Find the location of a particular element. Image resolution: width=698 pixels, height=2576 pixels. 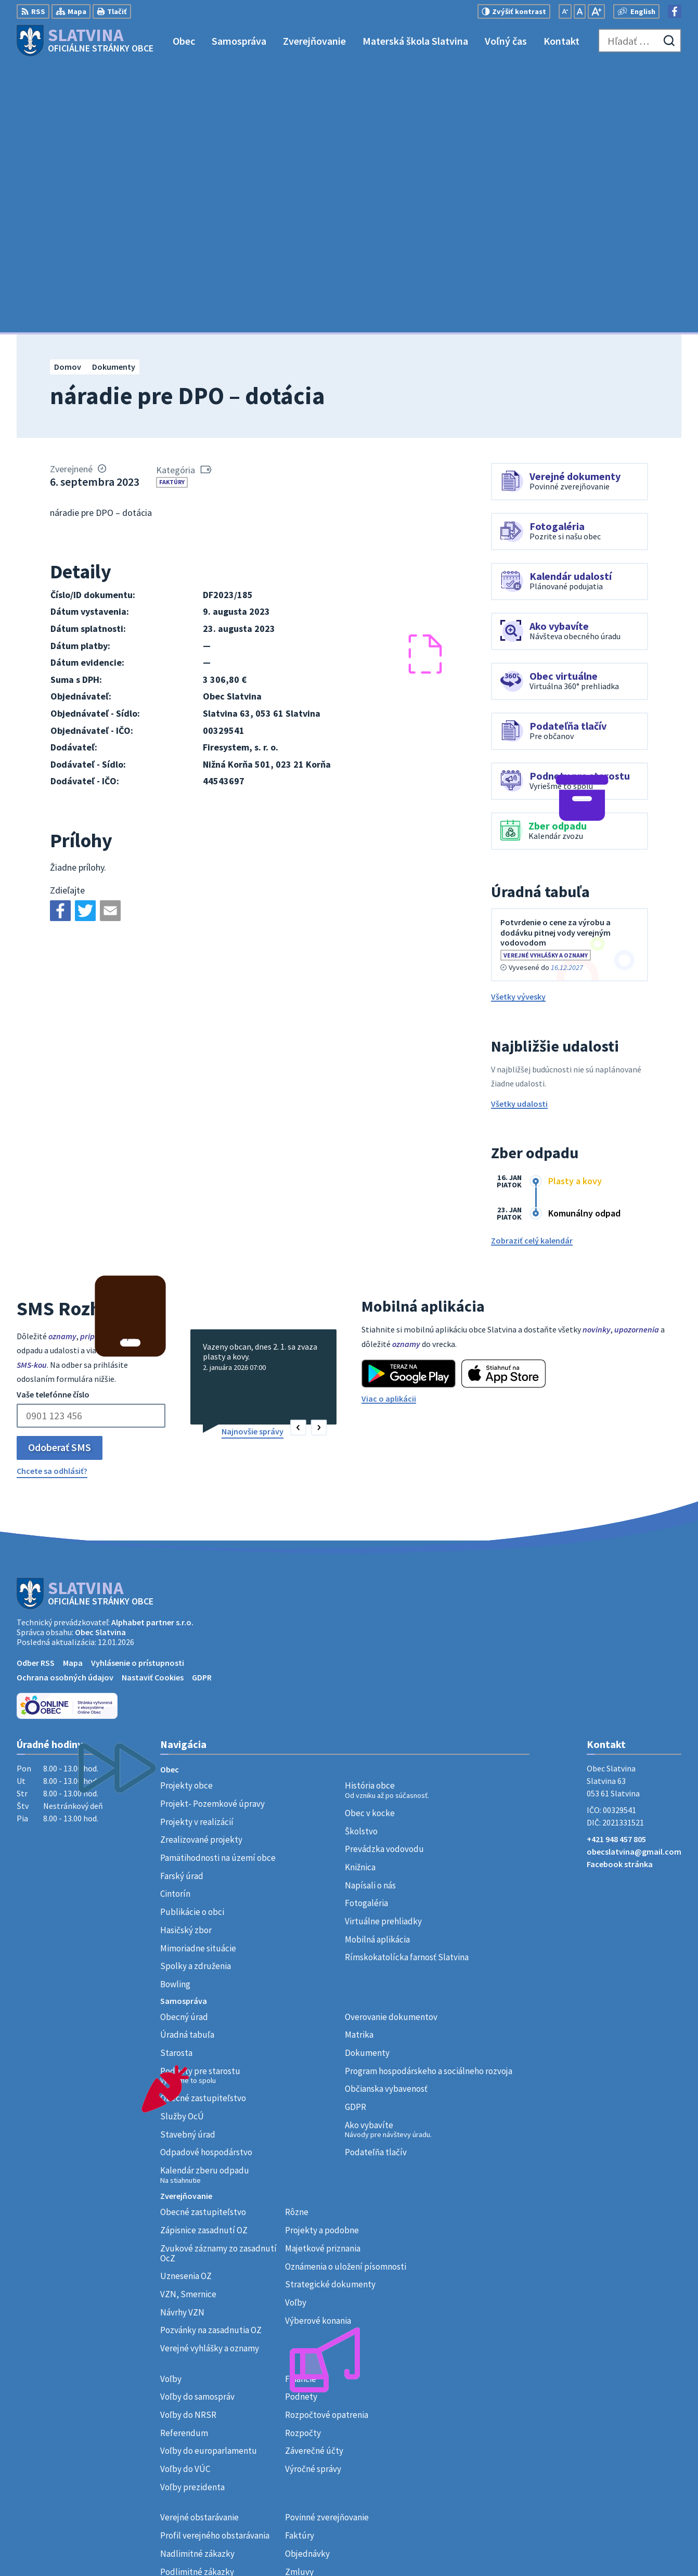

switch to tablet view is located at coordinates (130, 1316).